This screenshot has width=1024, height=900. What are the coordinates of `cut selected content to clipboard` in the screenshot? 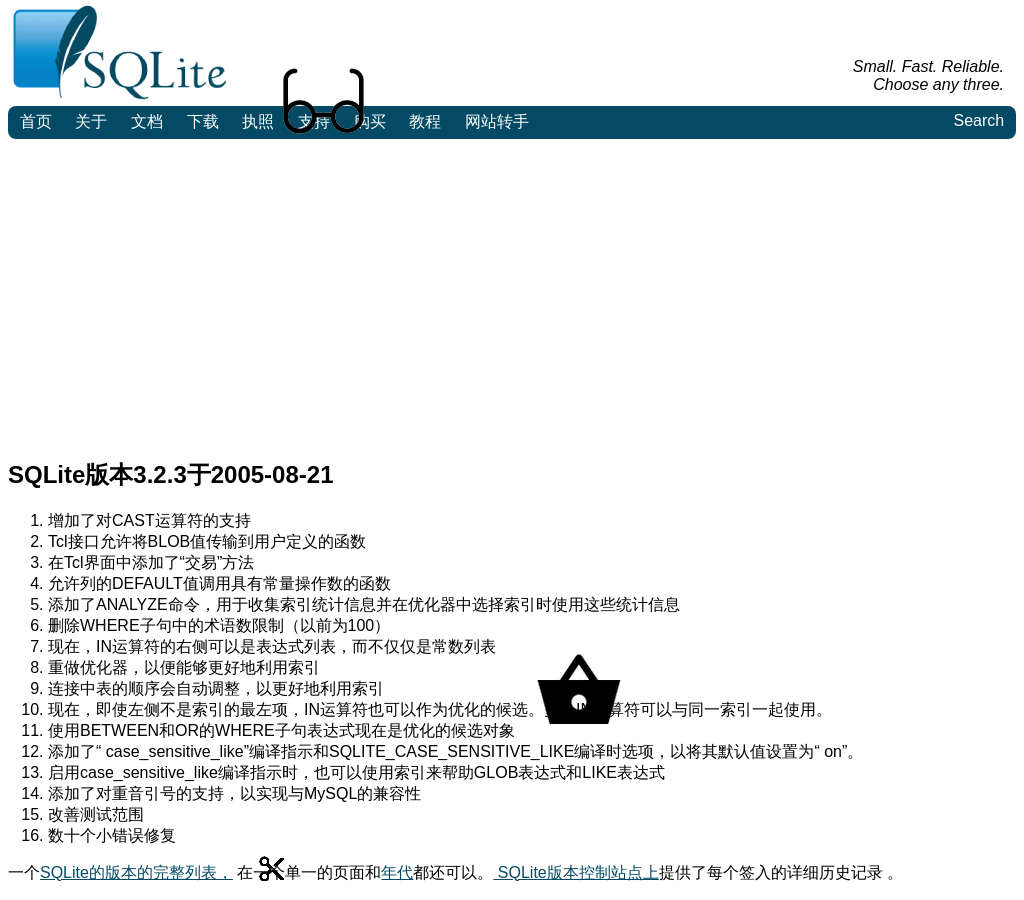 It's located at (272, 869).